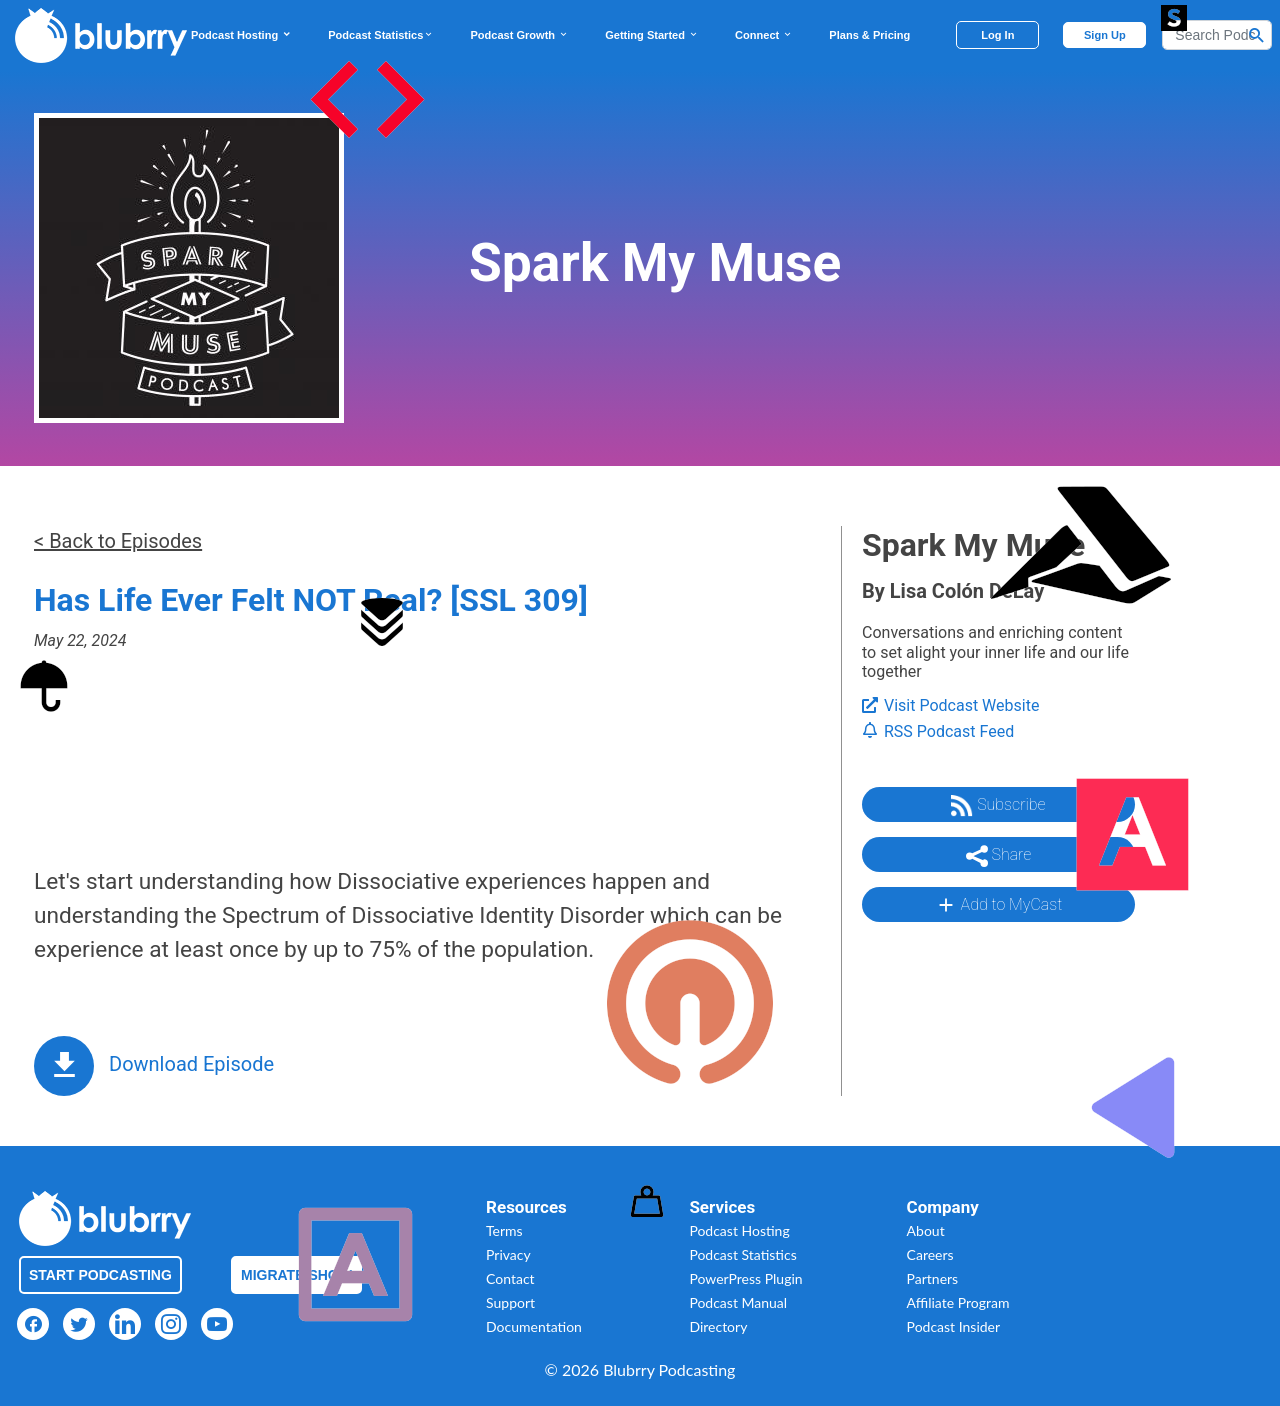 The height and width of the screenshot is (1406, 1280). Describe the element at coordinates (367, 99) in the screenshot. I see `expand content horizontally` at that location.